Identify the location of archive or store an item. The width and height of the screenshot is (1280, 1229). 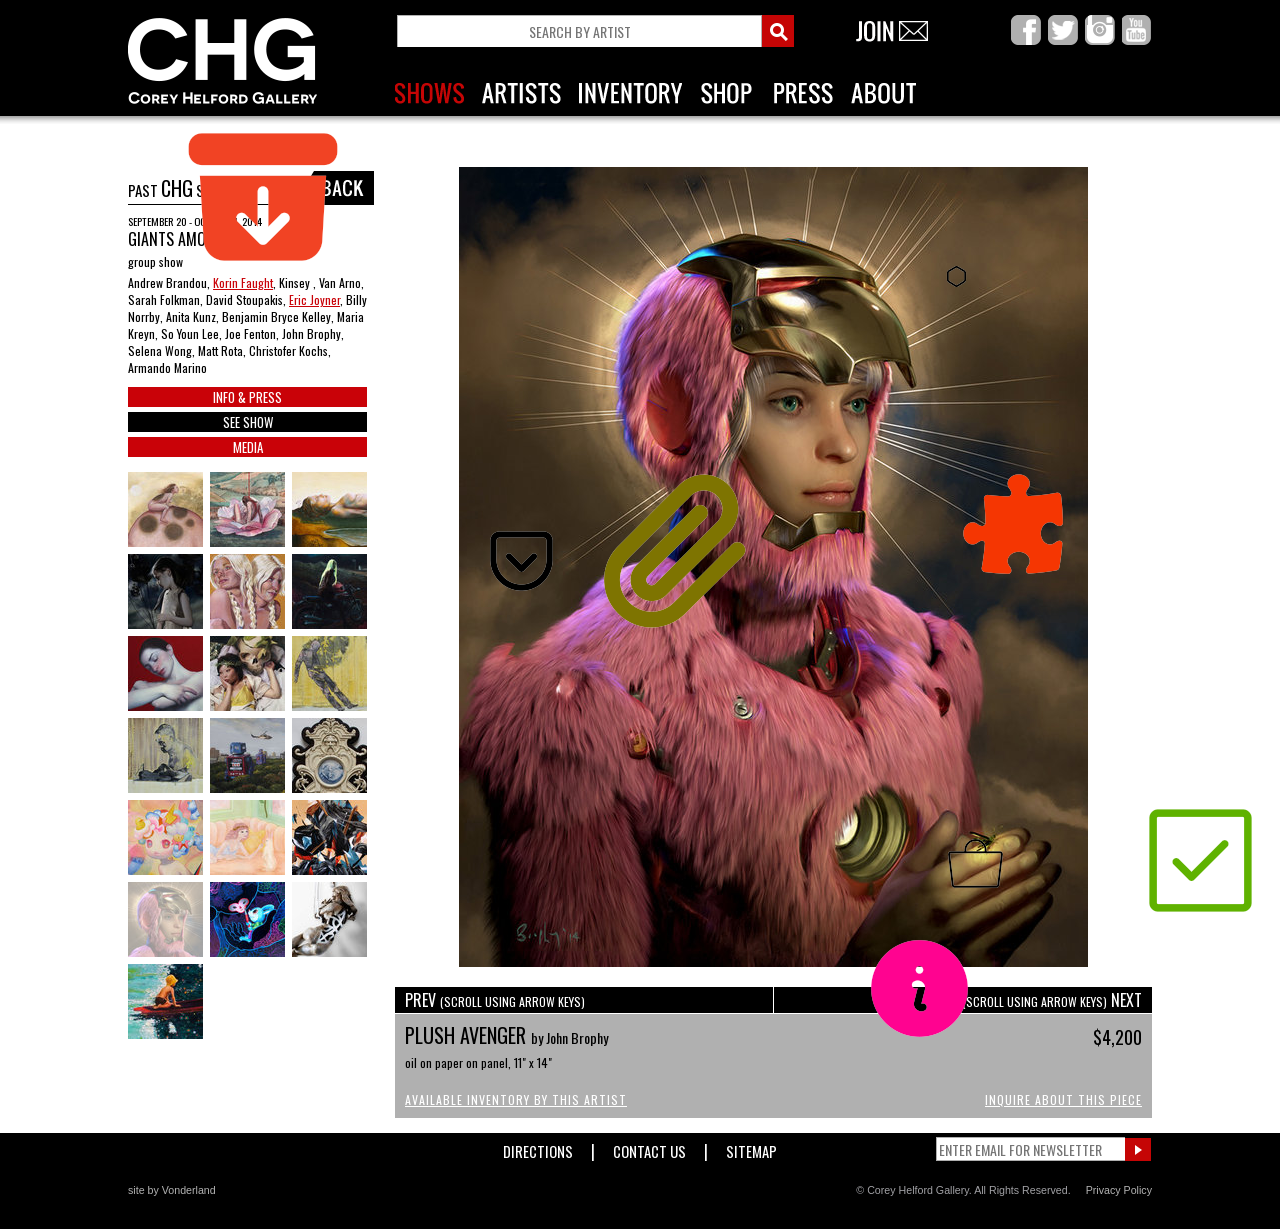
(263, 197).